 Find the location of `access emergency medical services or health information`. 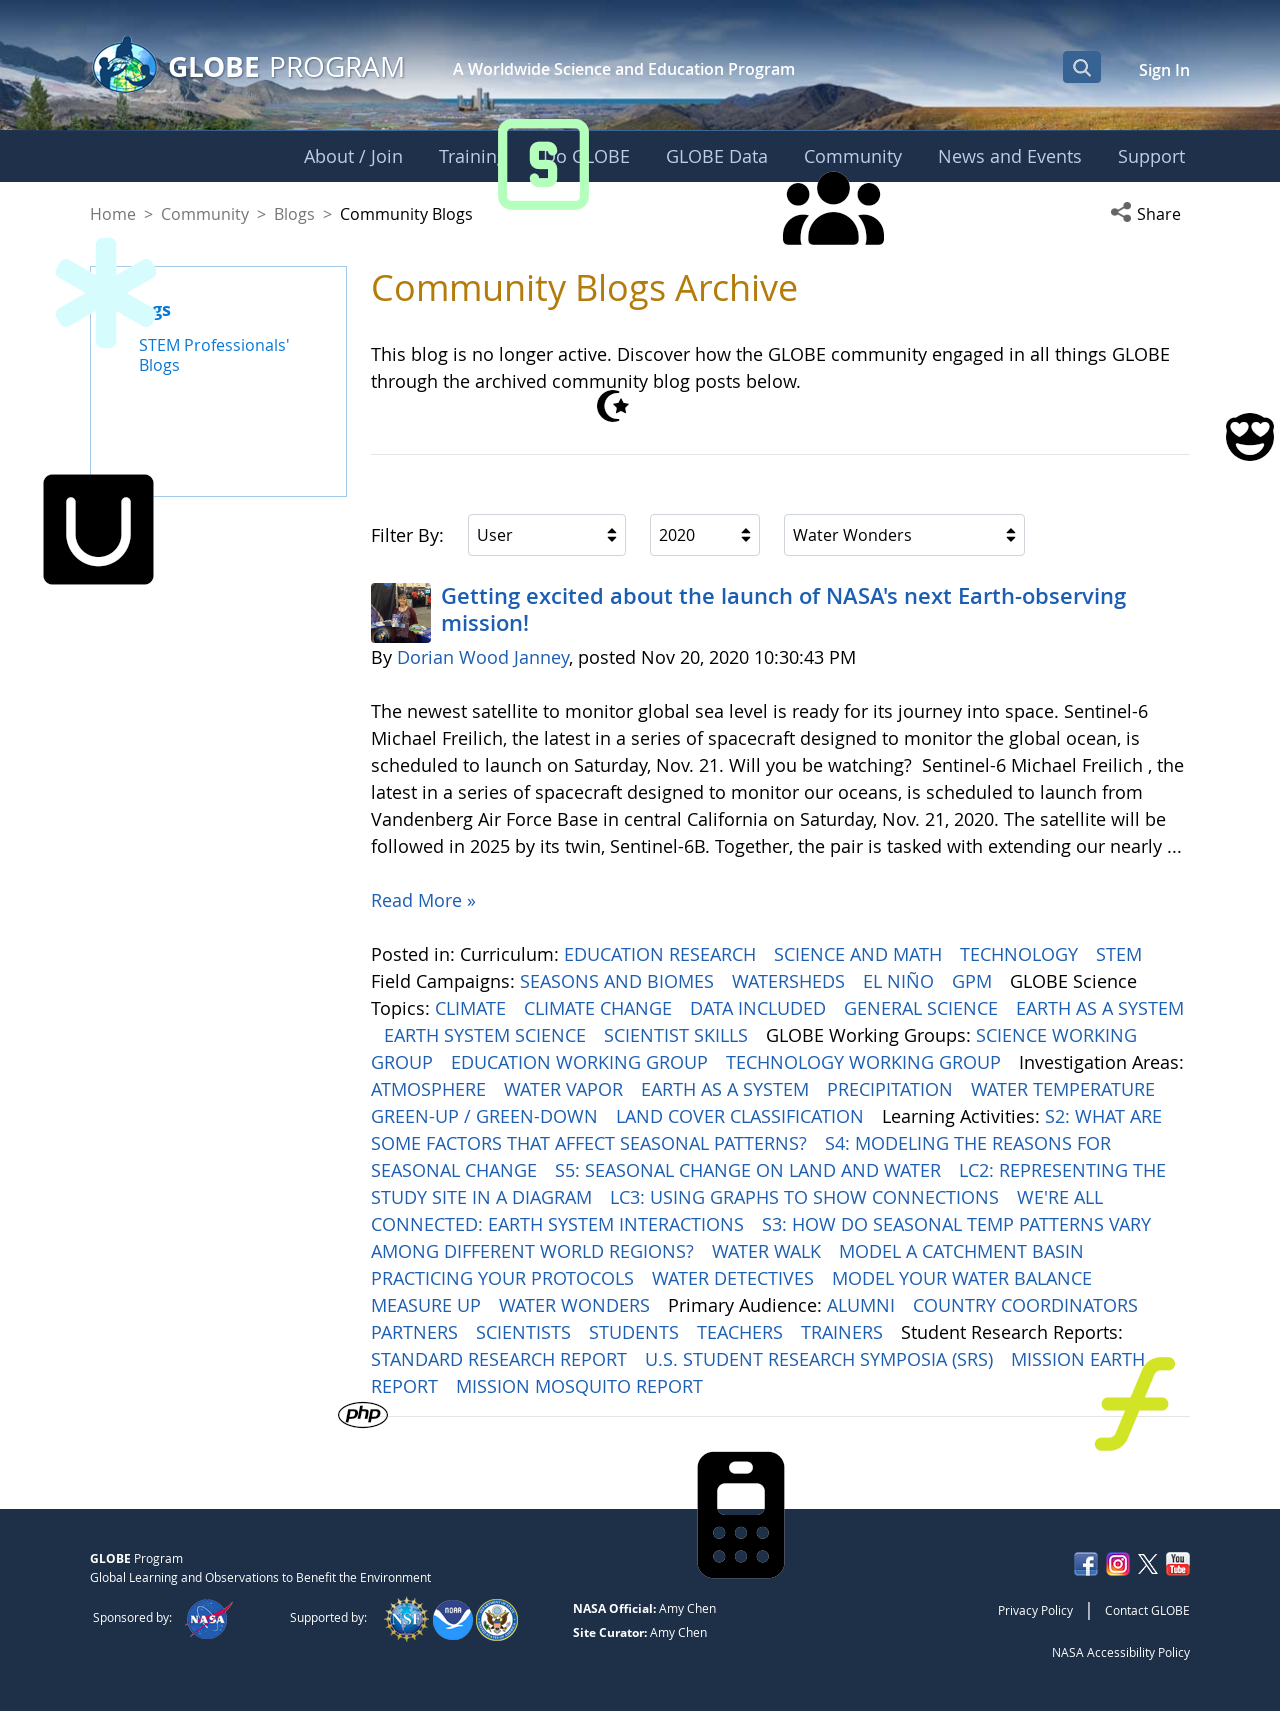

access emergency medical services or health information is located at coordinates (106, 293).